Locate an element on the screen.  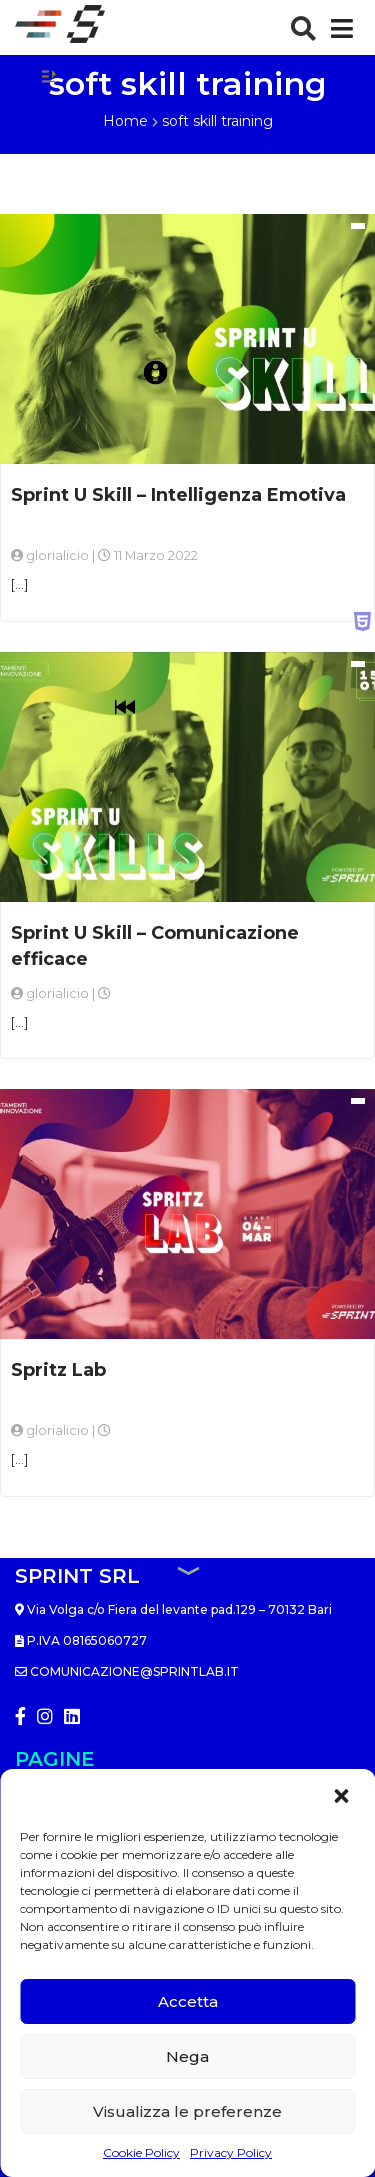
expand to show more content is located at coordinates (188, 1570).